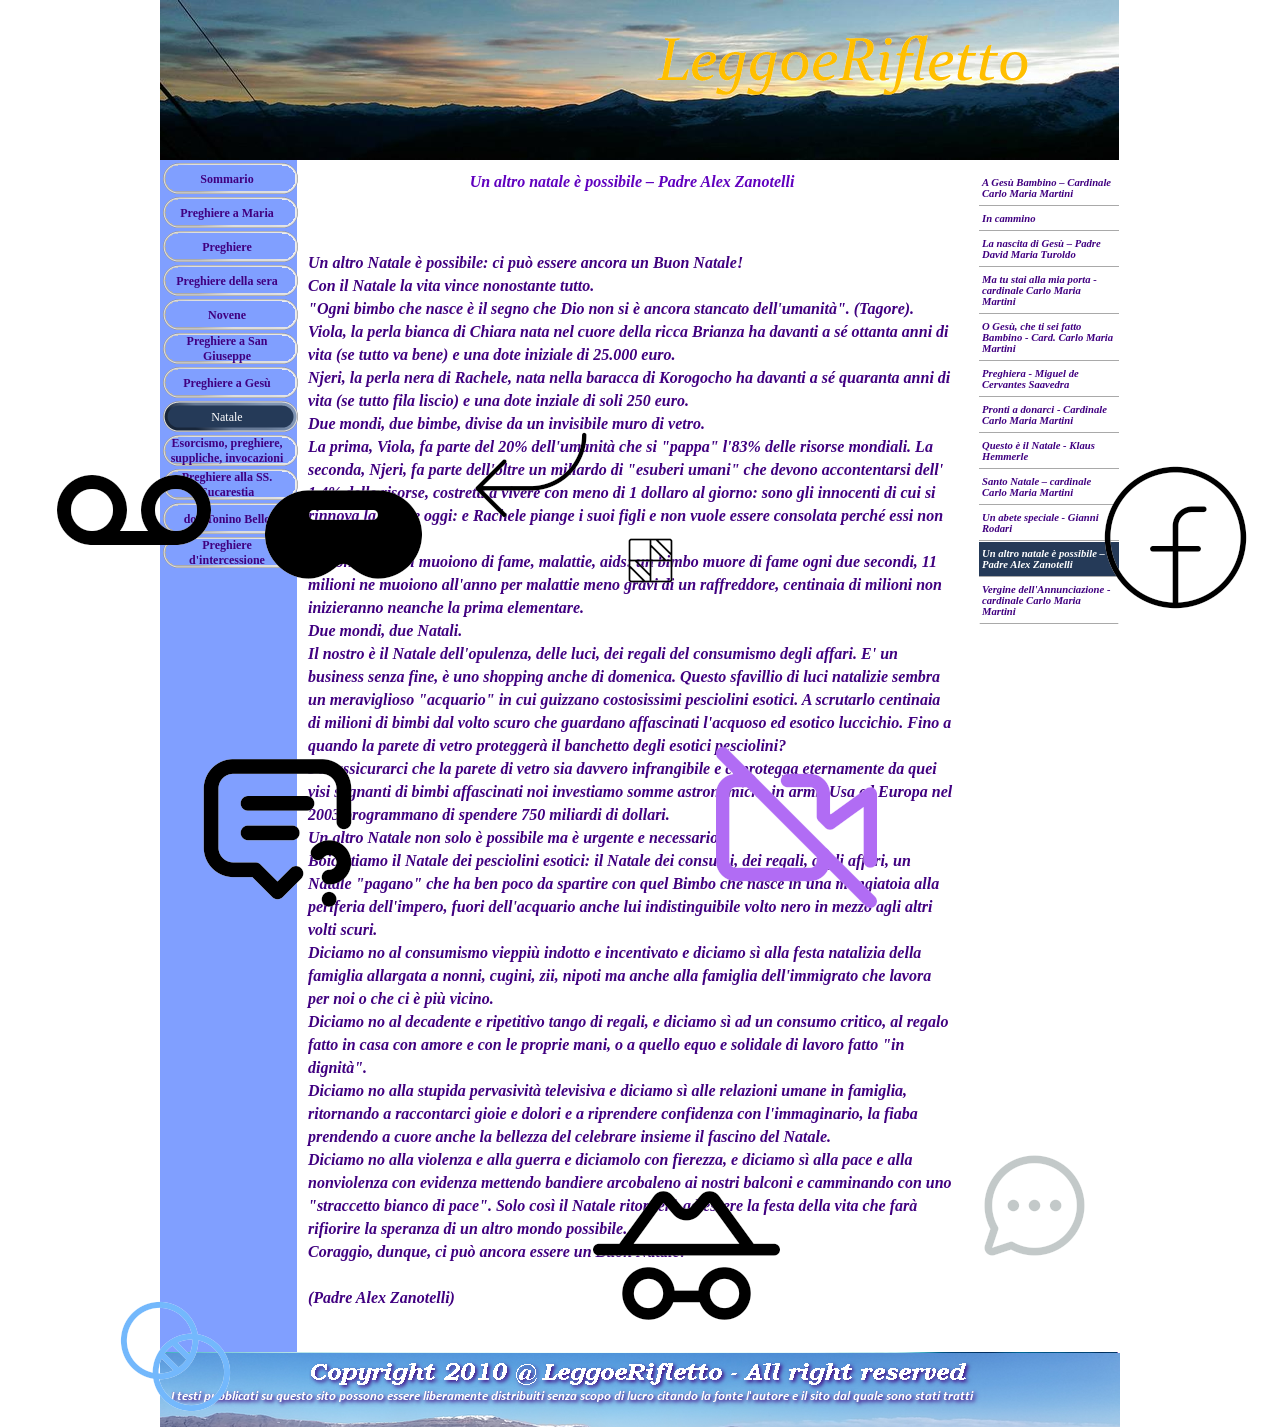 Image resolution: width=1280 pixels, height=1427 pixels. Describe the element at coordinates (686, 1255) in the screenshot. I see `enable incognito or private browsing mode` at that location.